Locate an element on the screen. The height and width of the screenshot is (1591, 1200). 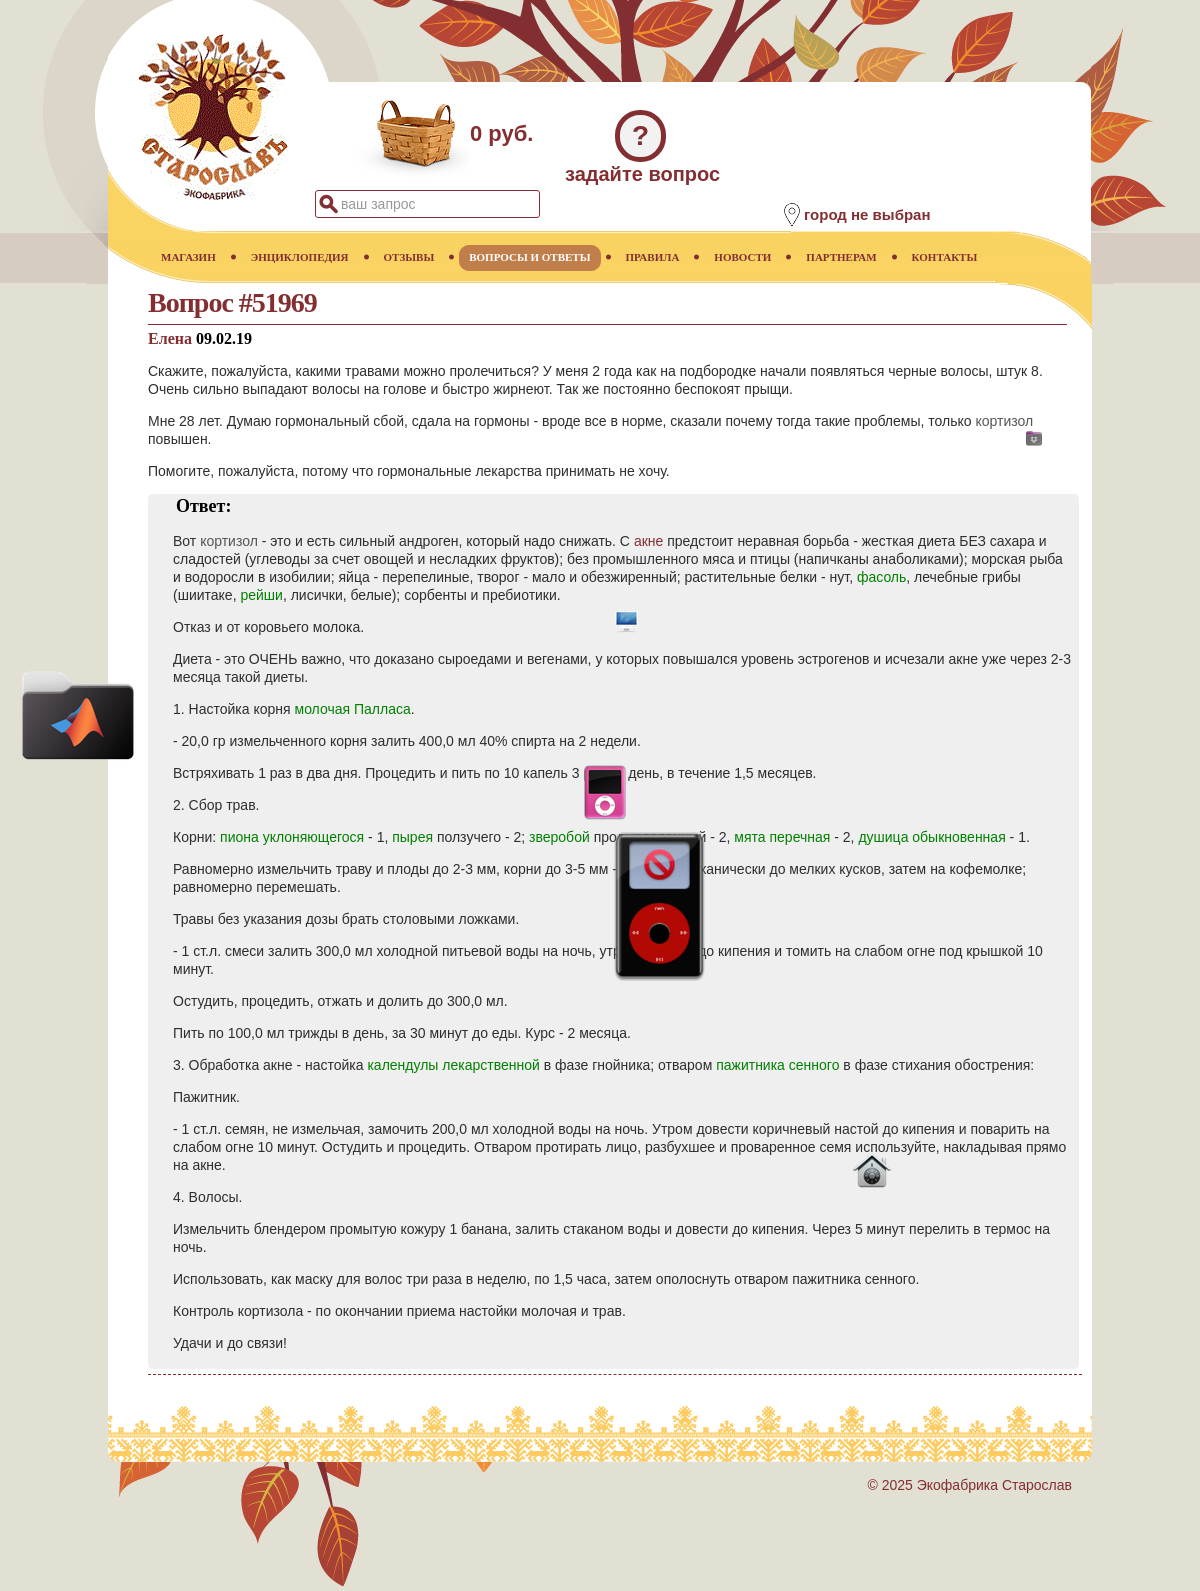
system alert for kernel extension approval is located at coordinates (872, 1171).